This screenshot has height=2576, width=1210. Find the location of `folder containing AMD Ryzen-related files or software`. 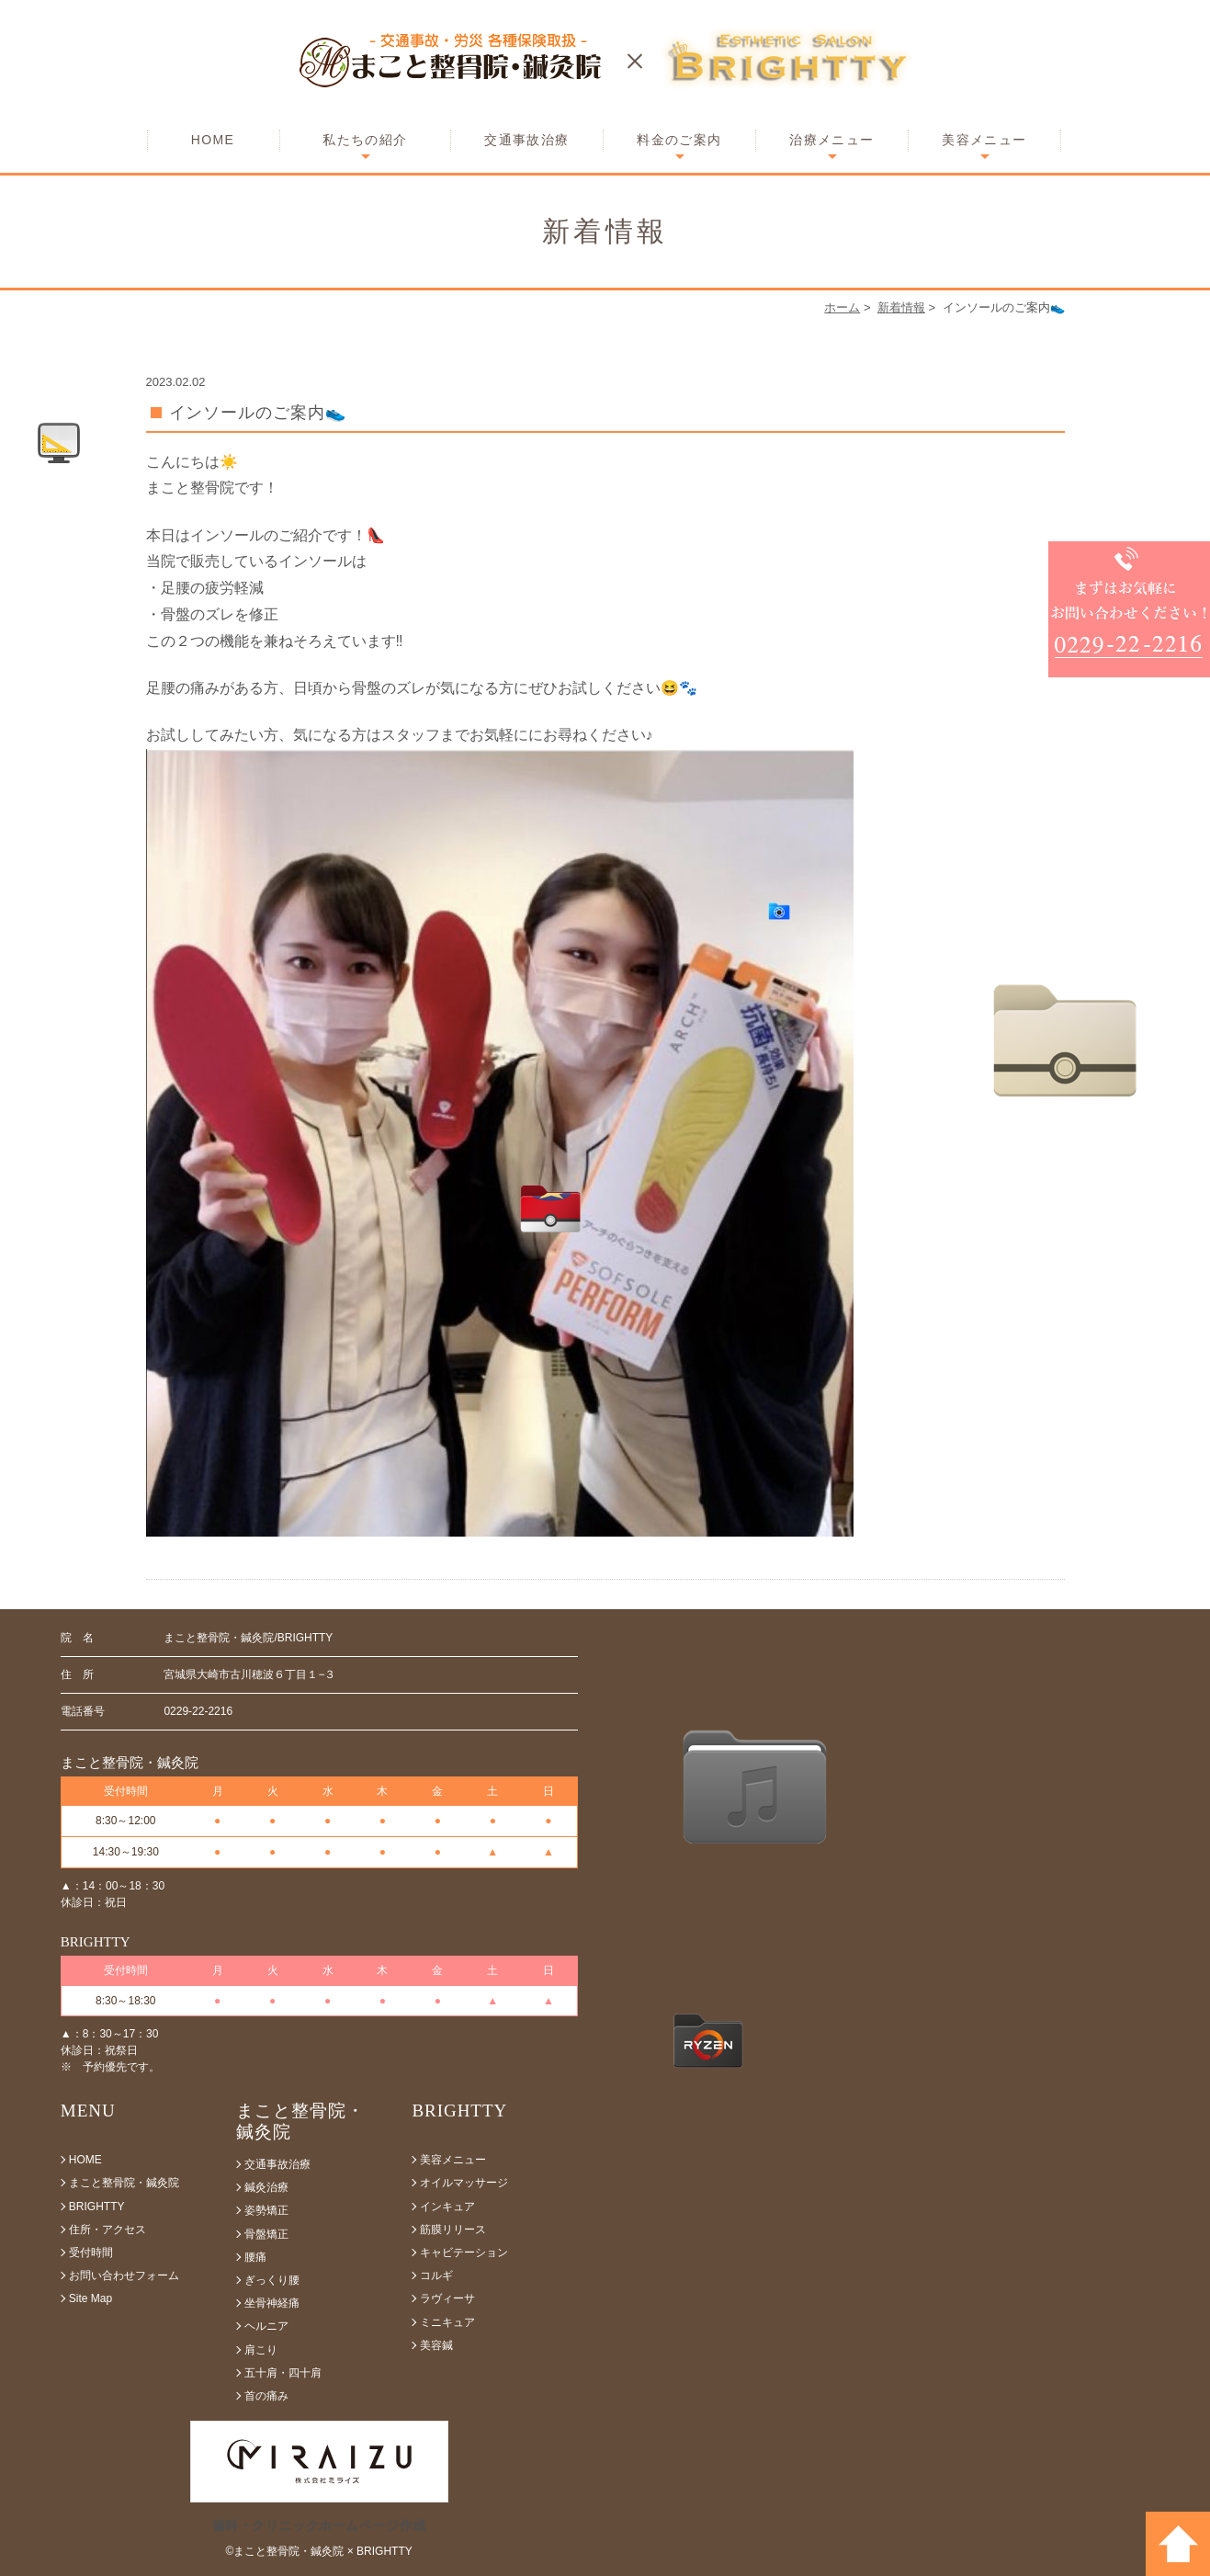

folder containing AMD Ryzen-related files or software is located at coordinates (707, 2042).